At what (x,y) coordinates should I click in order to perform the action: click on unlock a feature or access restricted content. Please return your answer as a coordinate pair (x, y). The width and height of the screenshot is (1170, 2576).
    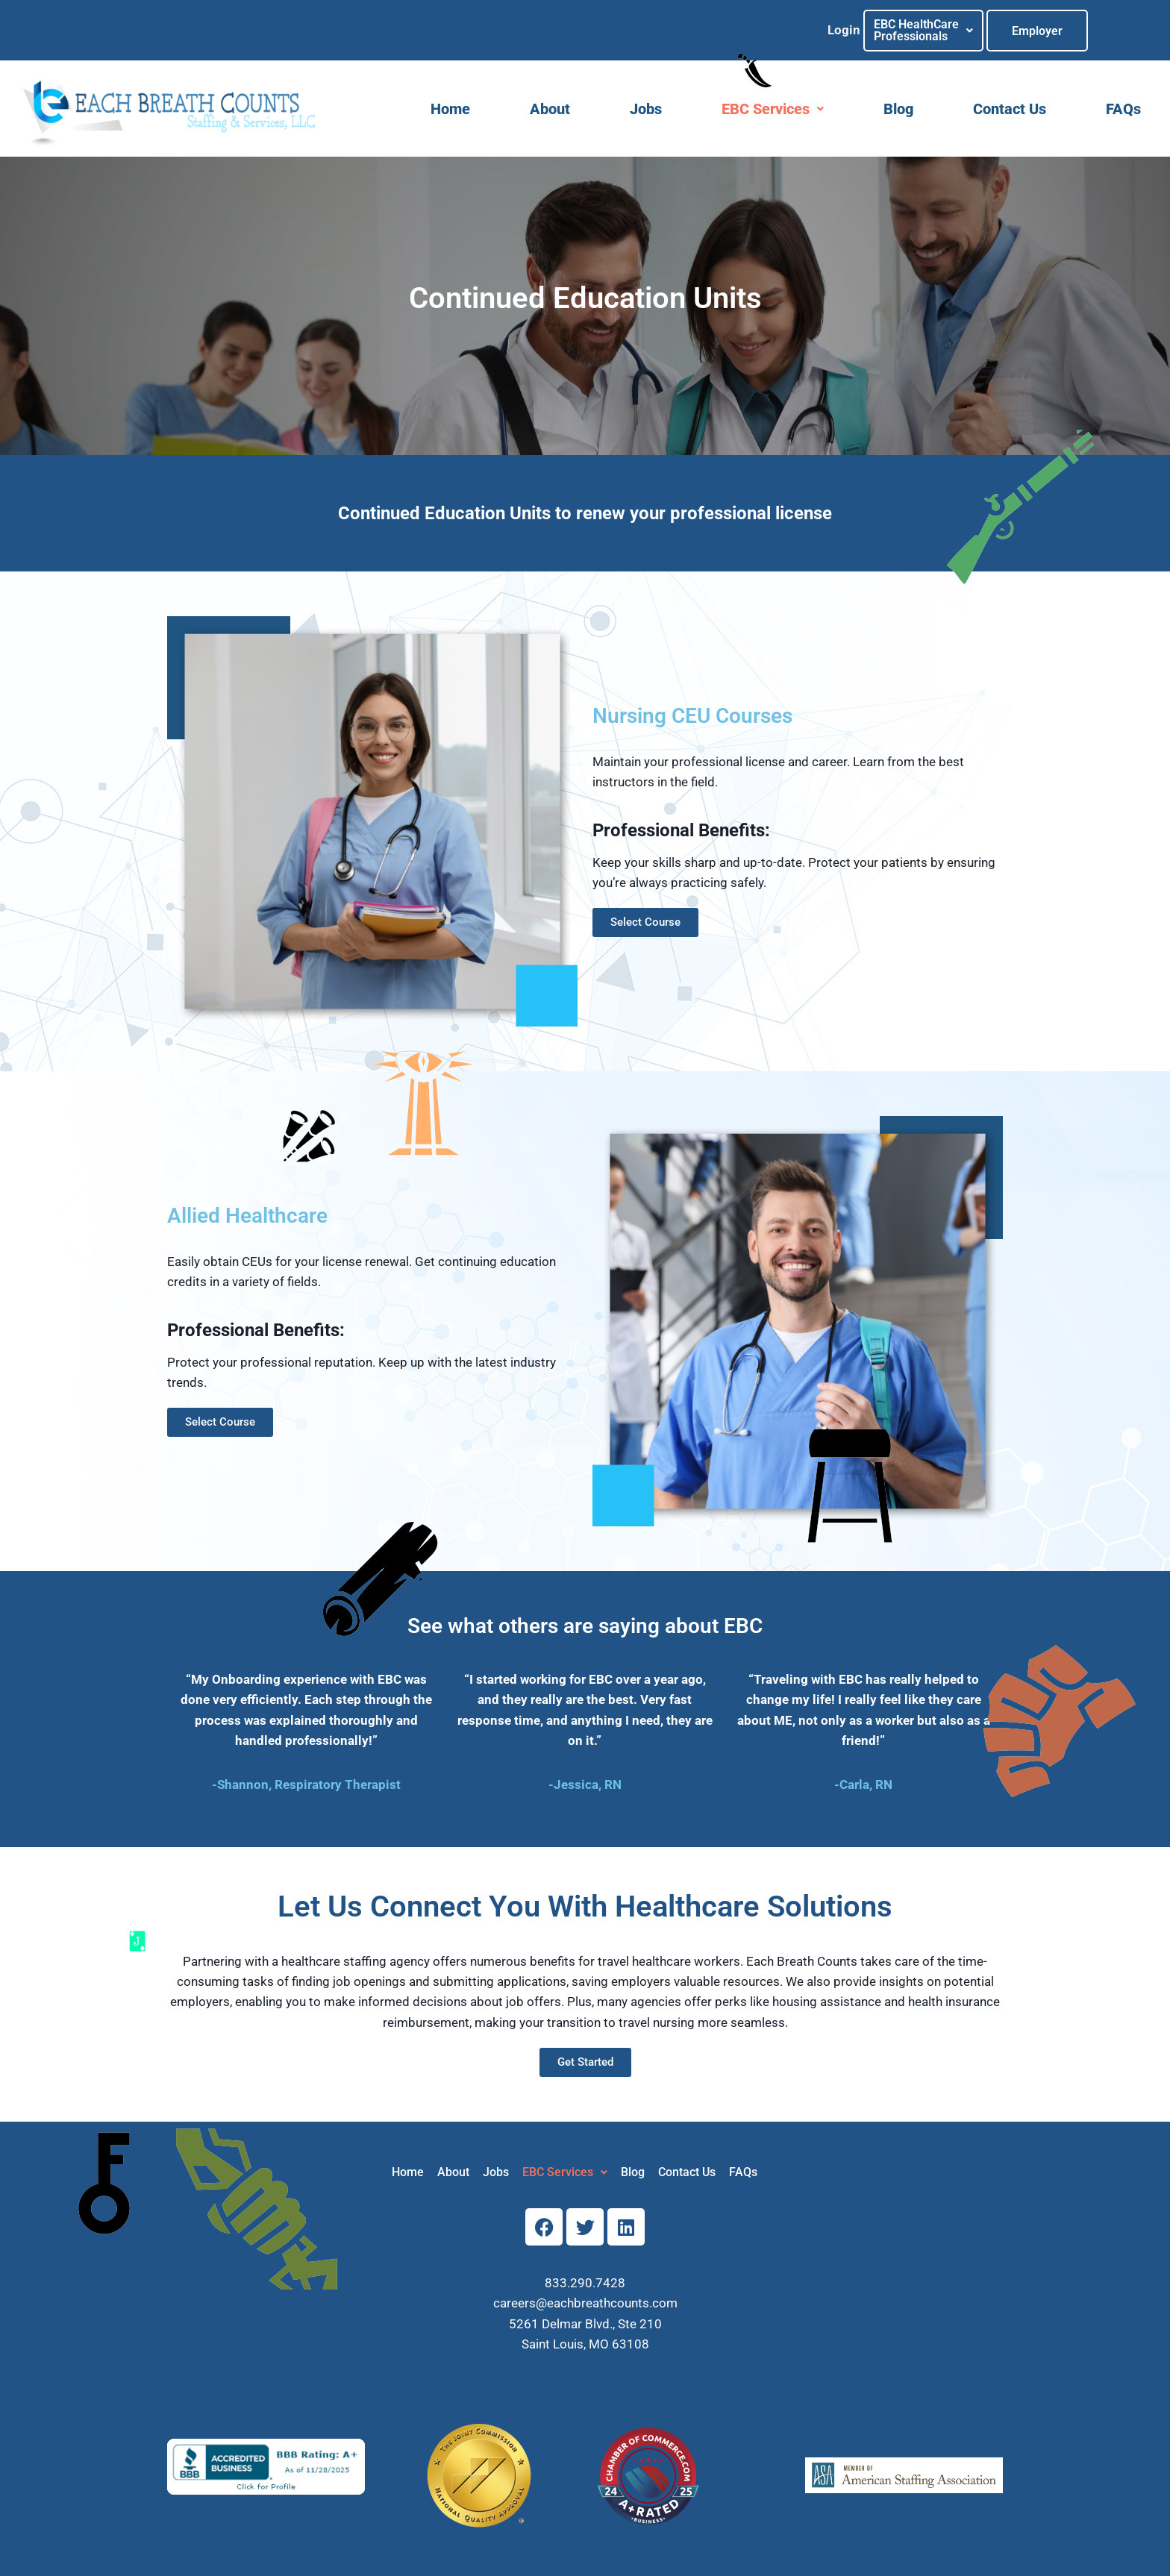
    Looking at the image, I should click on (104, 2183).